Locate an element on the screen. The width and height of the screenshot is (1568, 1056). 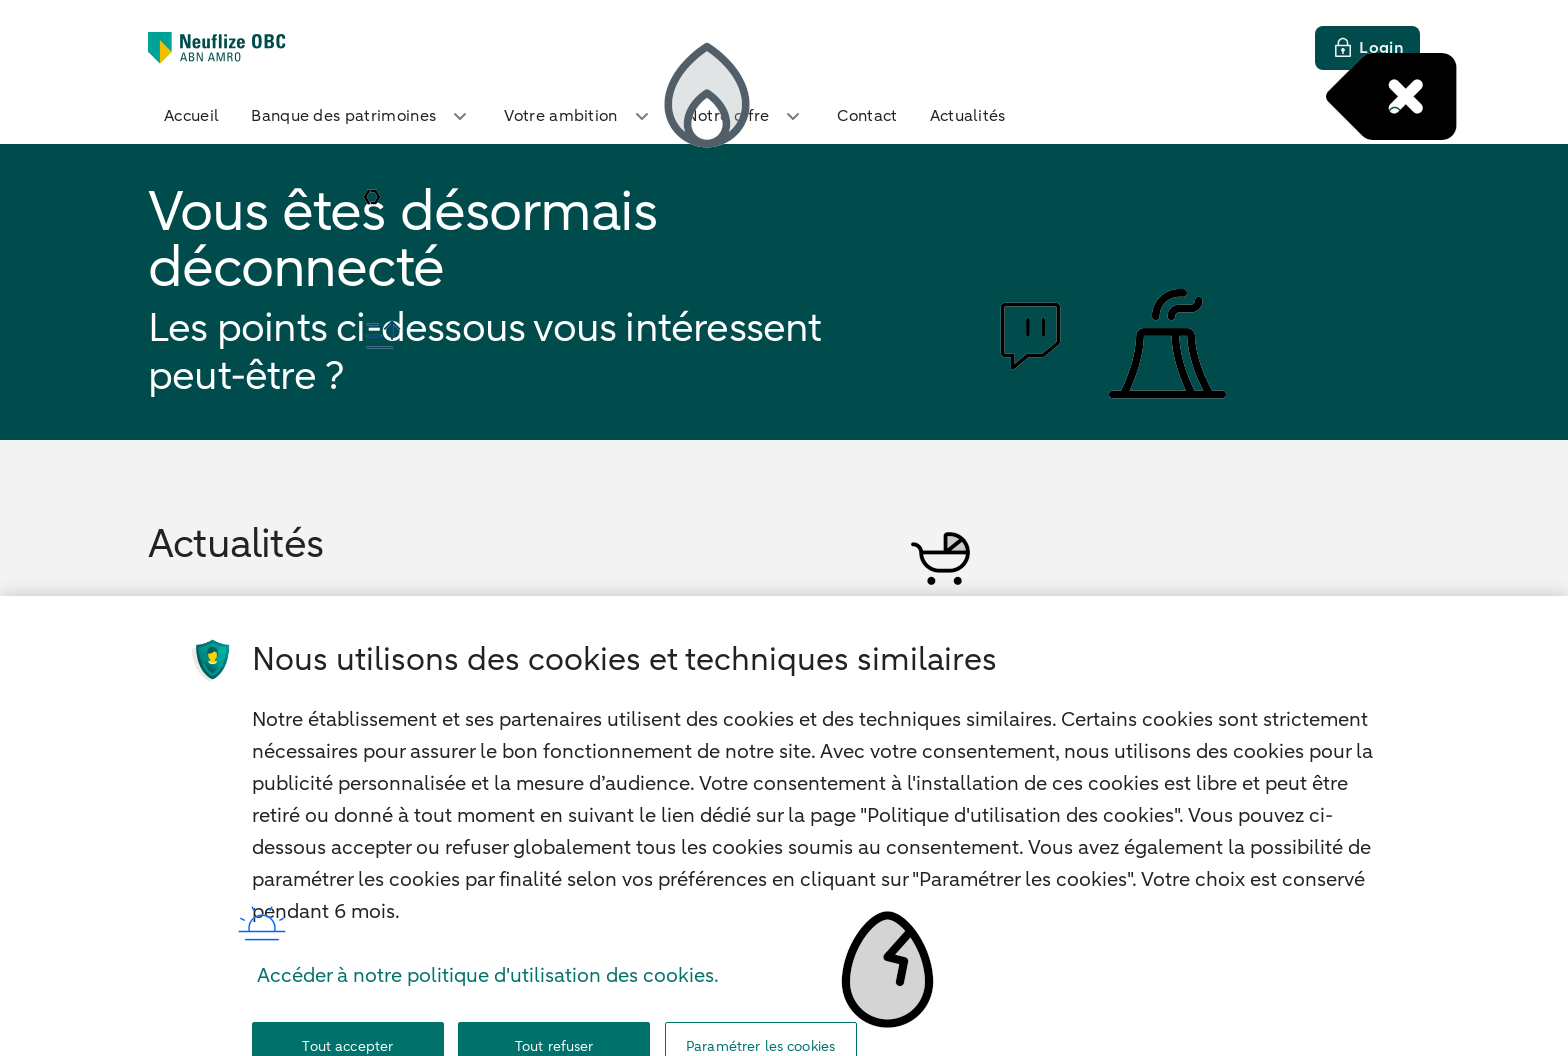
delete the last character or input is located at coordinates (1398, 96).